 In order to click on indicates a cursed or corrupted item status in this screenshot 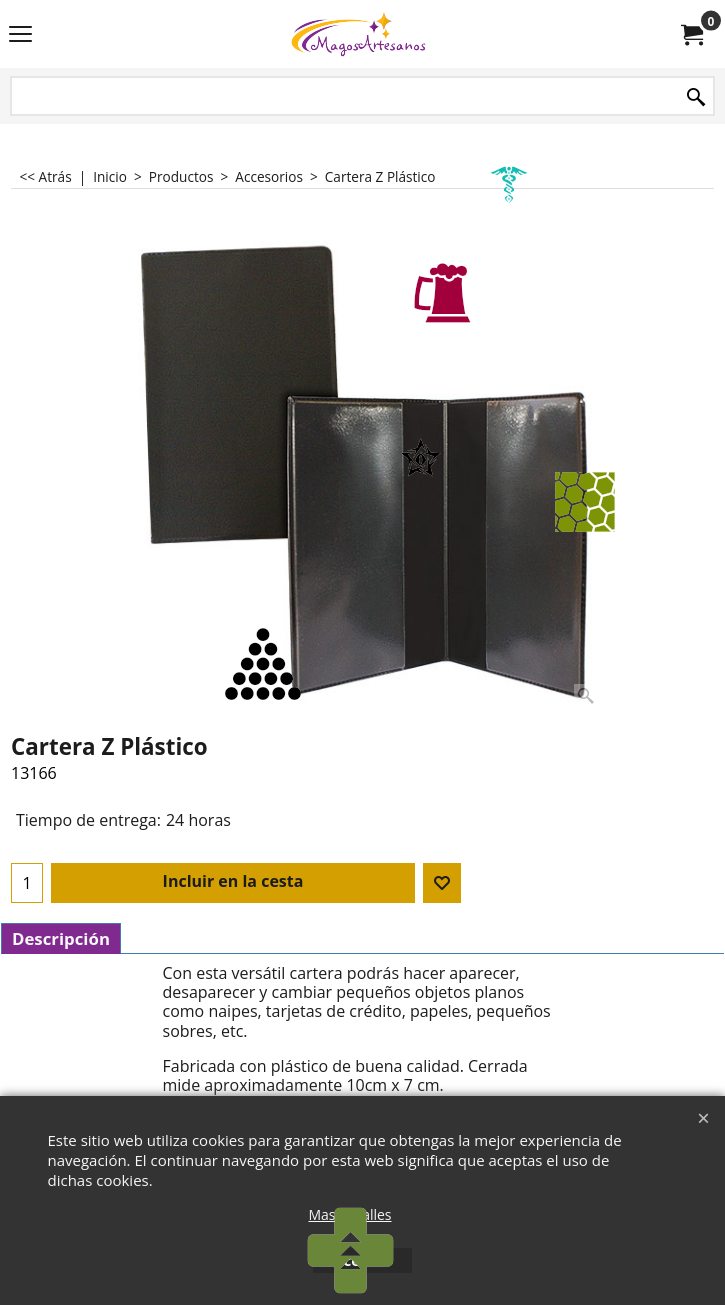, I will do `click(420, 458)`.